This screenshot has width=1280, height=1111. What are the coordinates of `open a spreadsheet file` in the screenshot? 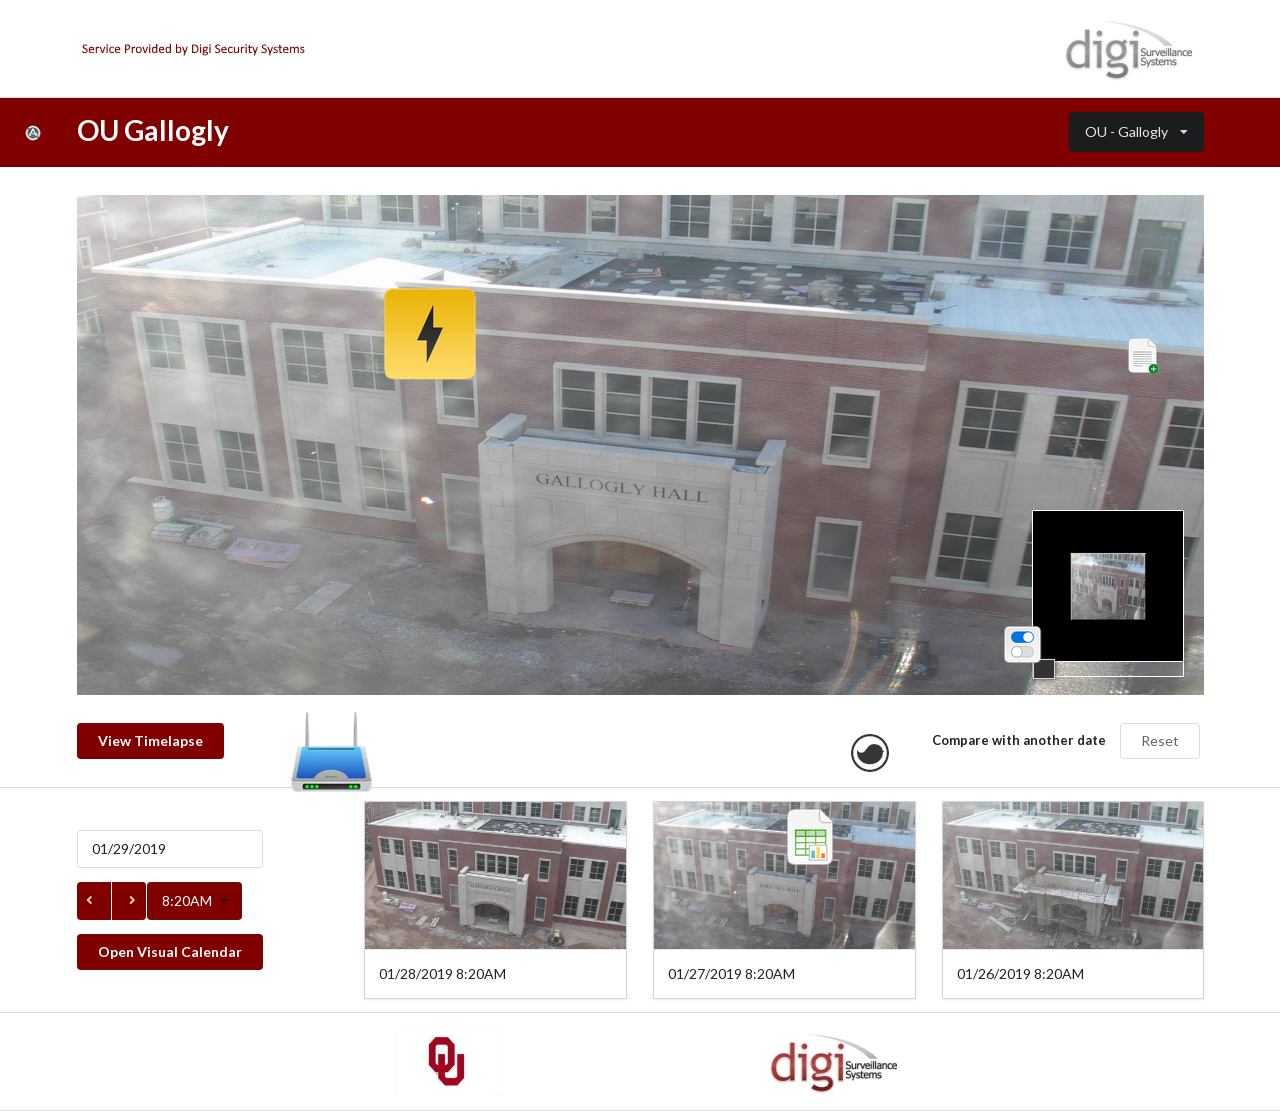 It's located at (810, 837).